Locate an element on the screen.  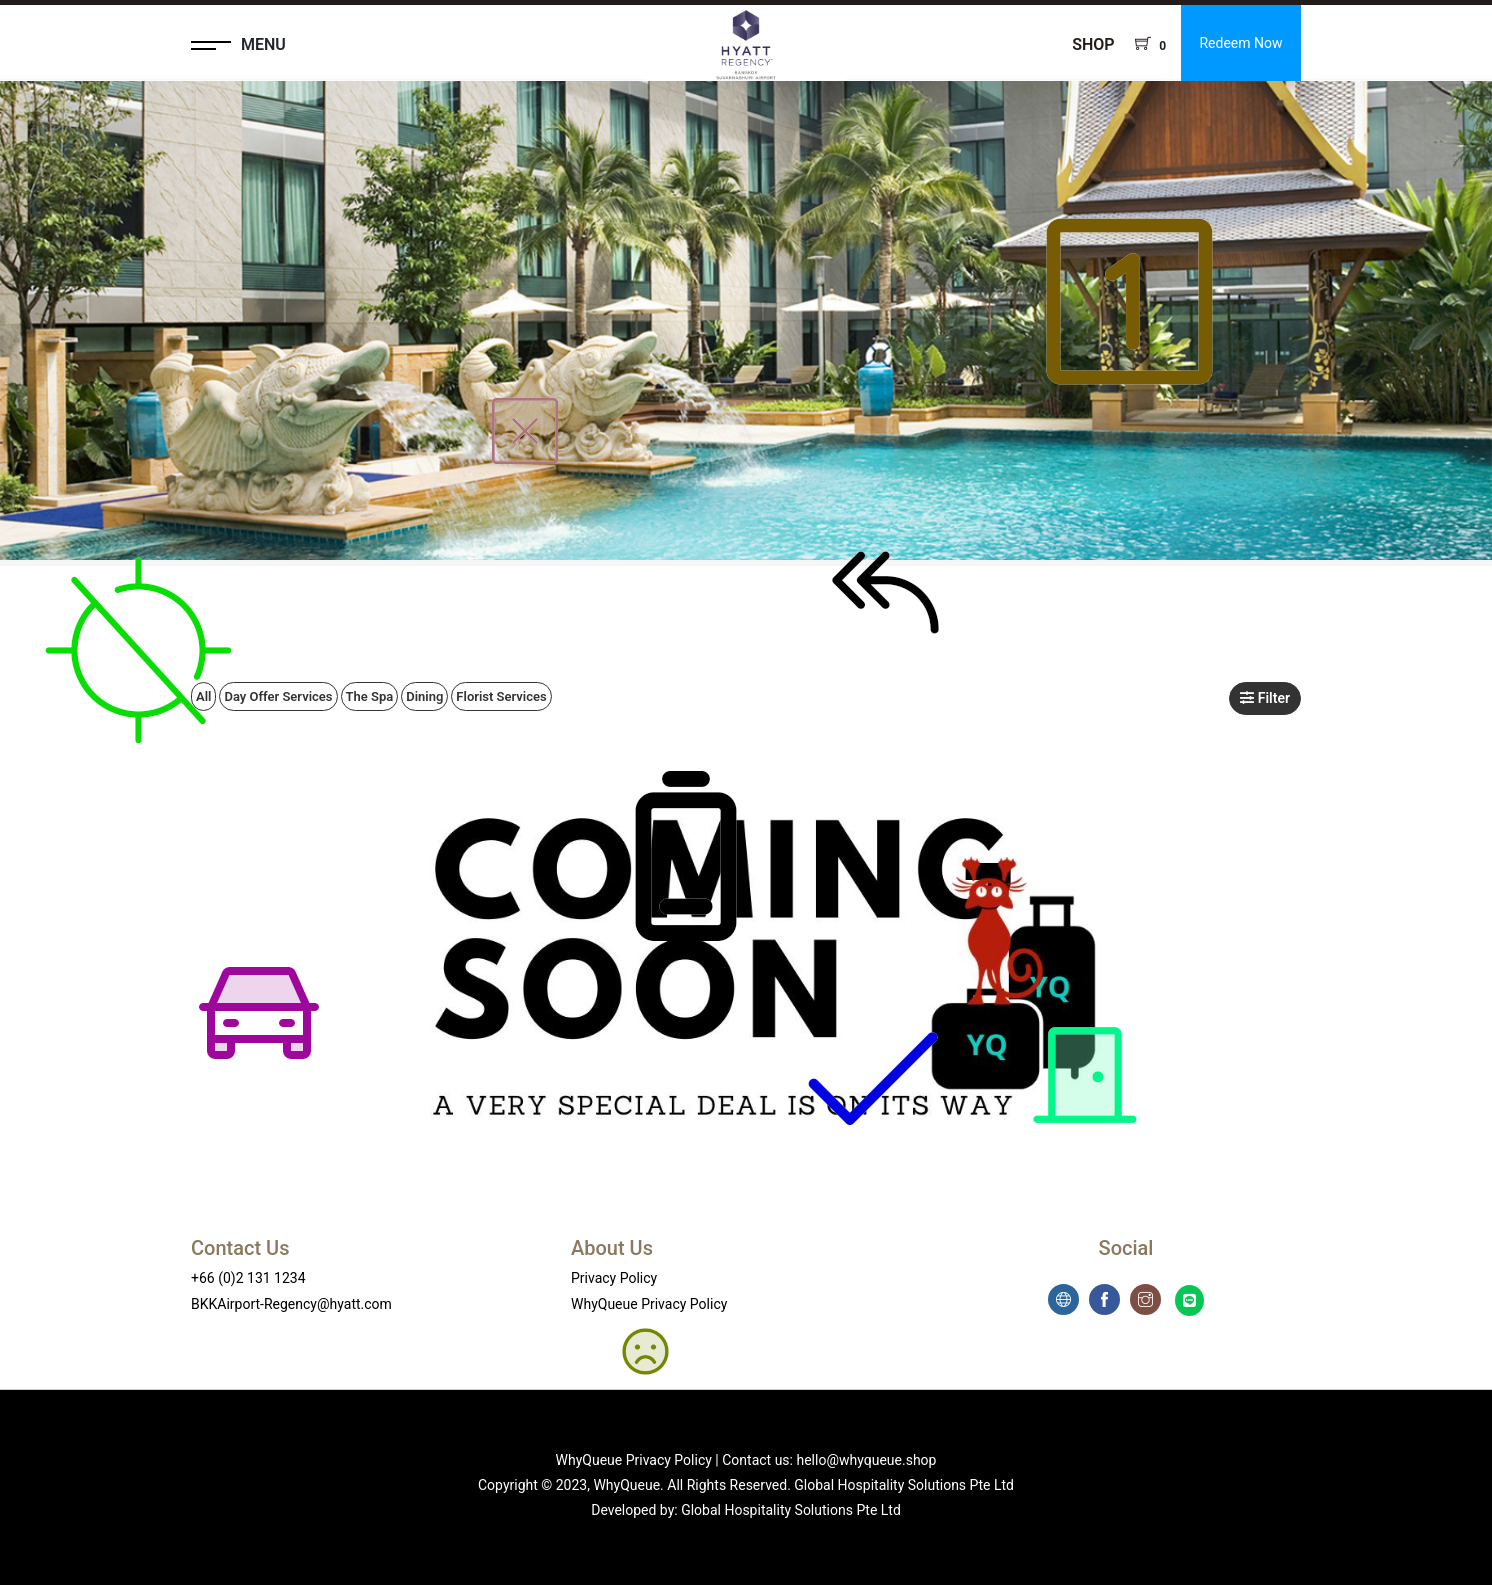
indicate negative feedback or dissatisfaction is located at coordinates (645, 1351).